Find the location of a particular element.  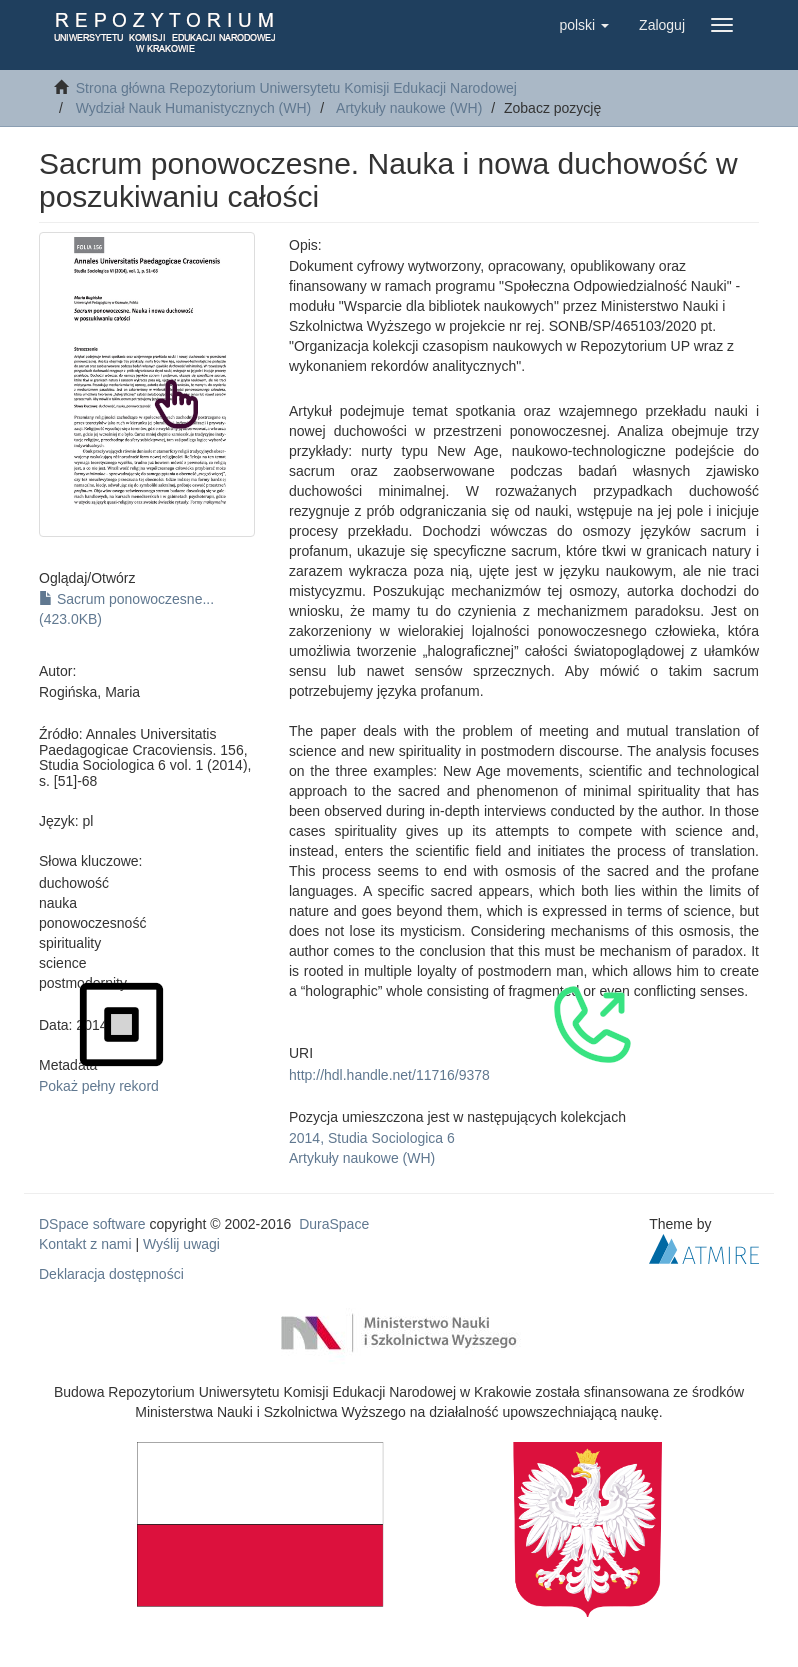

view app or brand logo is located at coordinates (121, 1024).